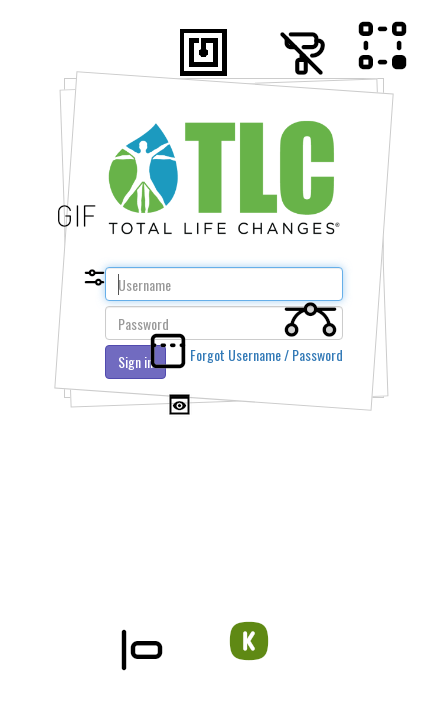 This screenshot has height=720, width=448. I want to click on insert a gif into your message, so click(76, 216).